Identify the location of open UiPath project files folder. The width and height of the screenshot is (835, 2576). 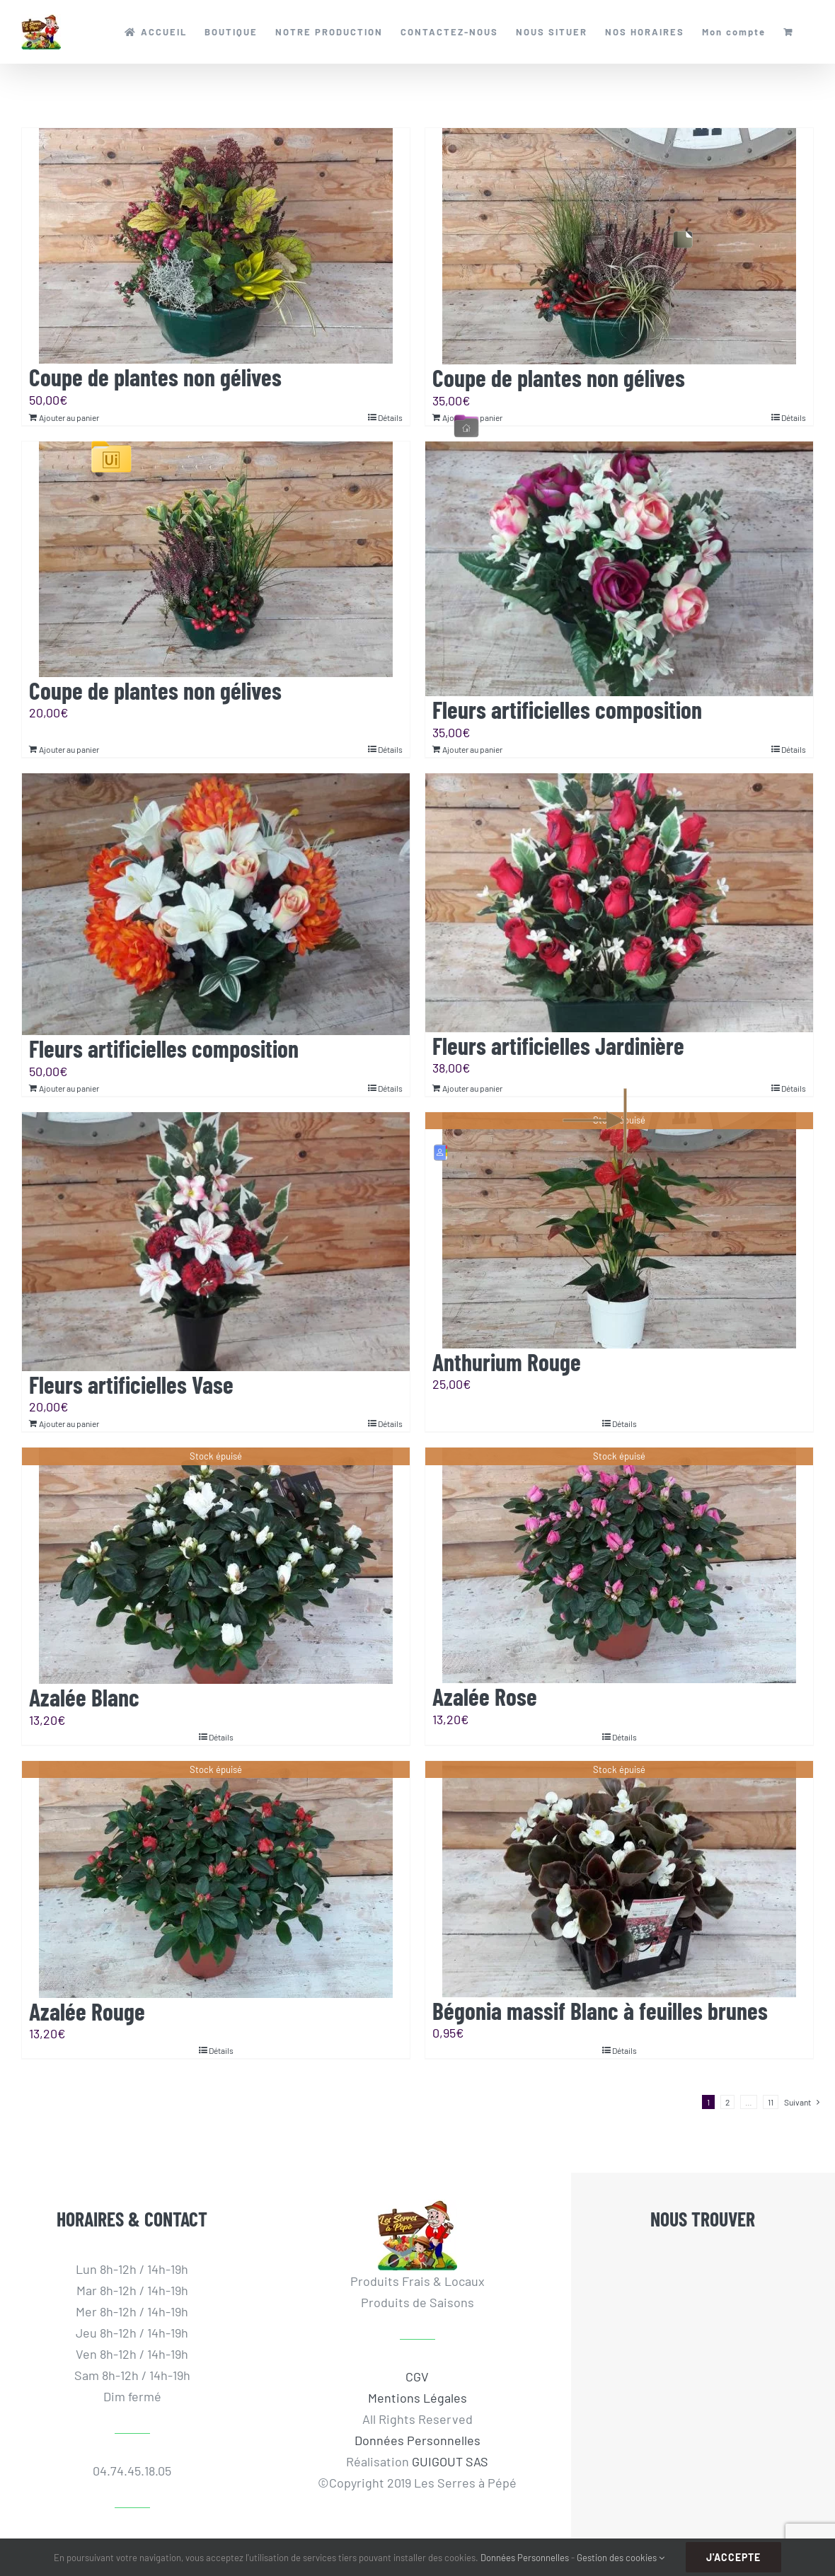
(111, 458).